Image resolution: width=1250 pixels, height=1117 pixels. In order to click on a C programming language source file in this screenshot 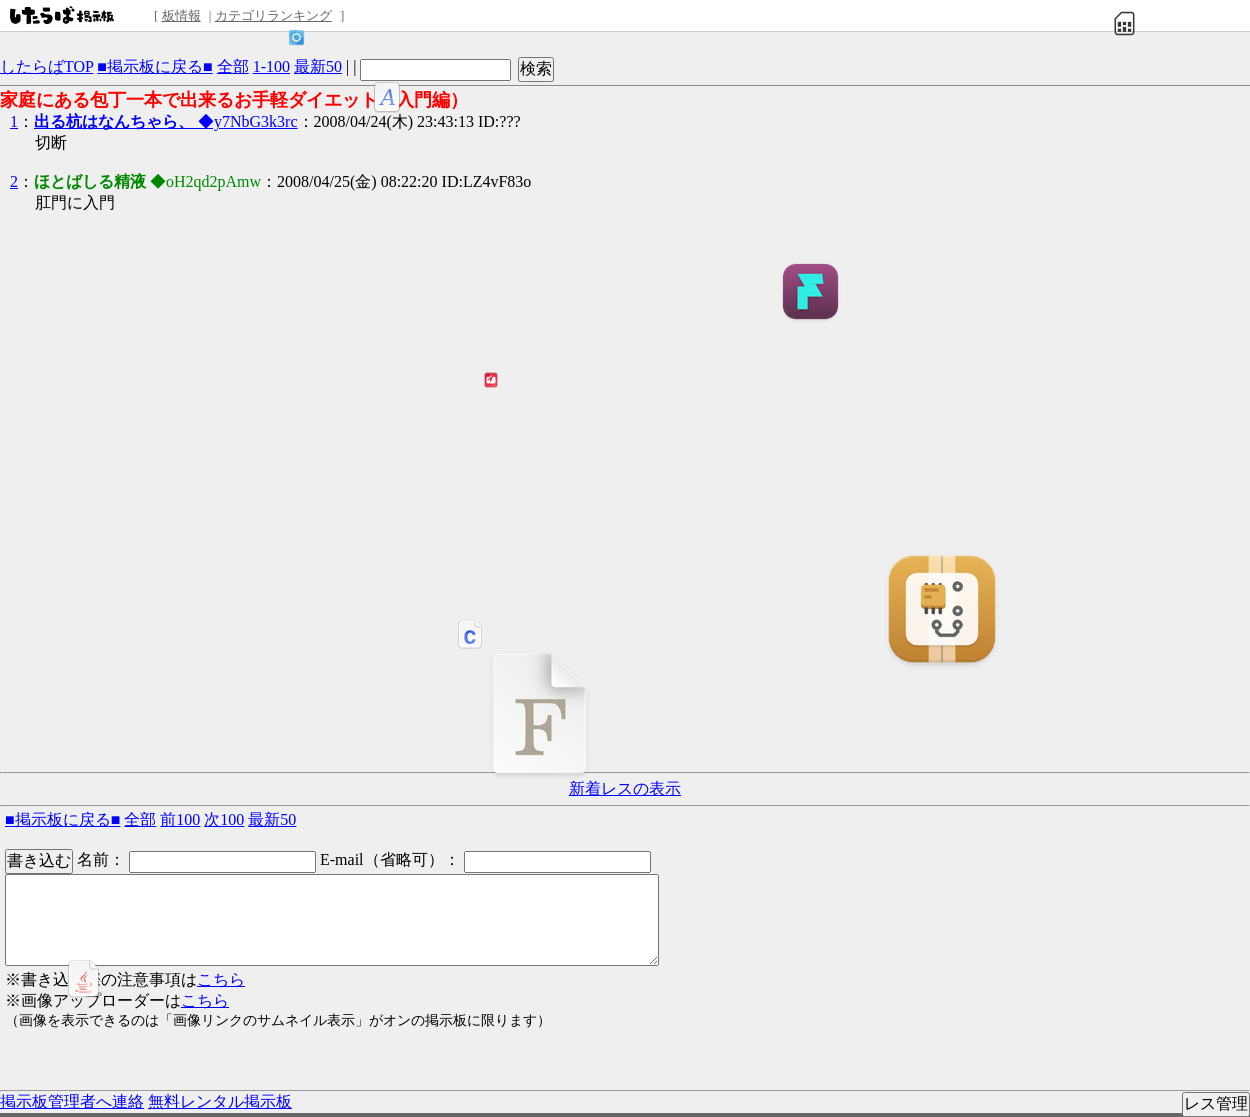, I will do `click(470, 634)`.